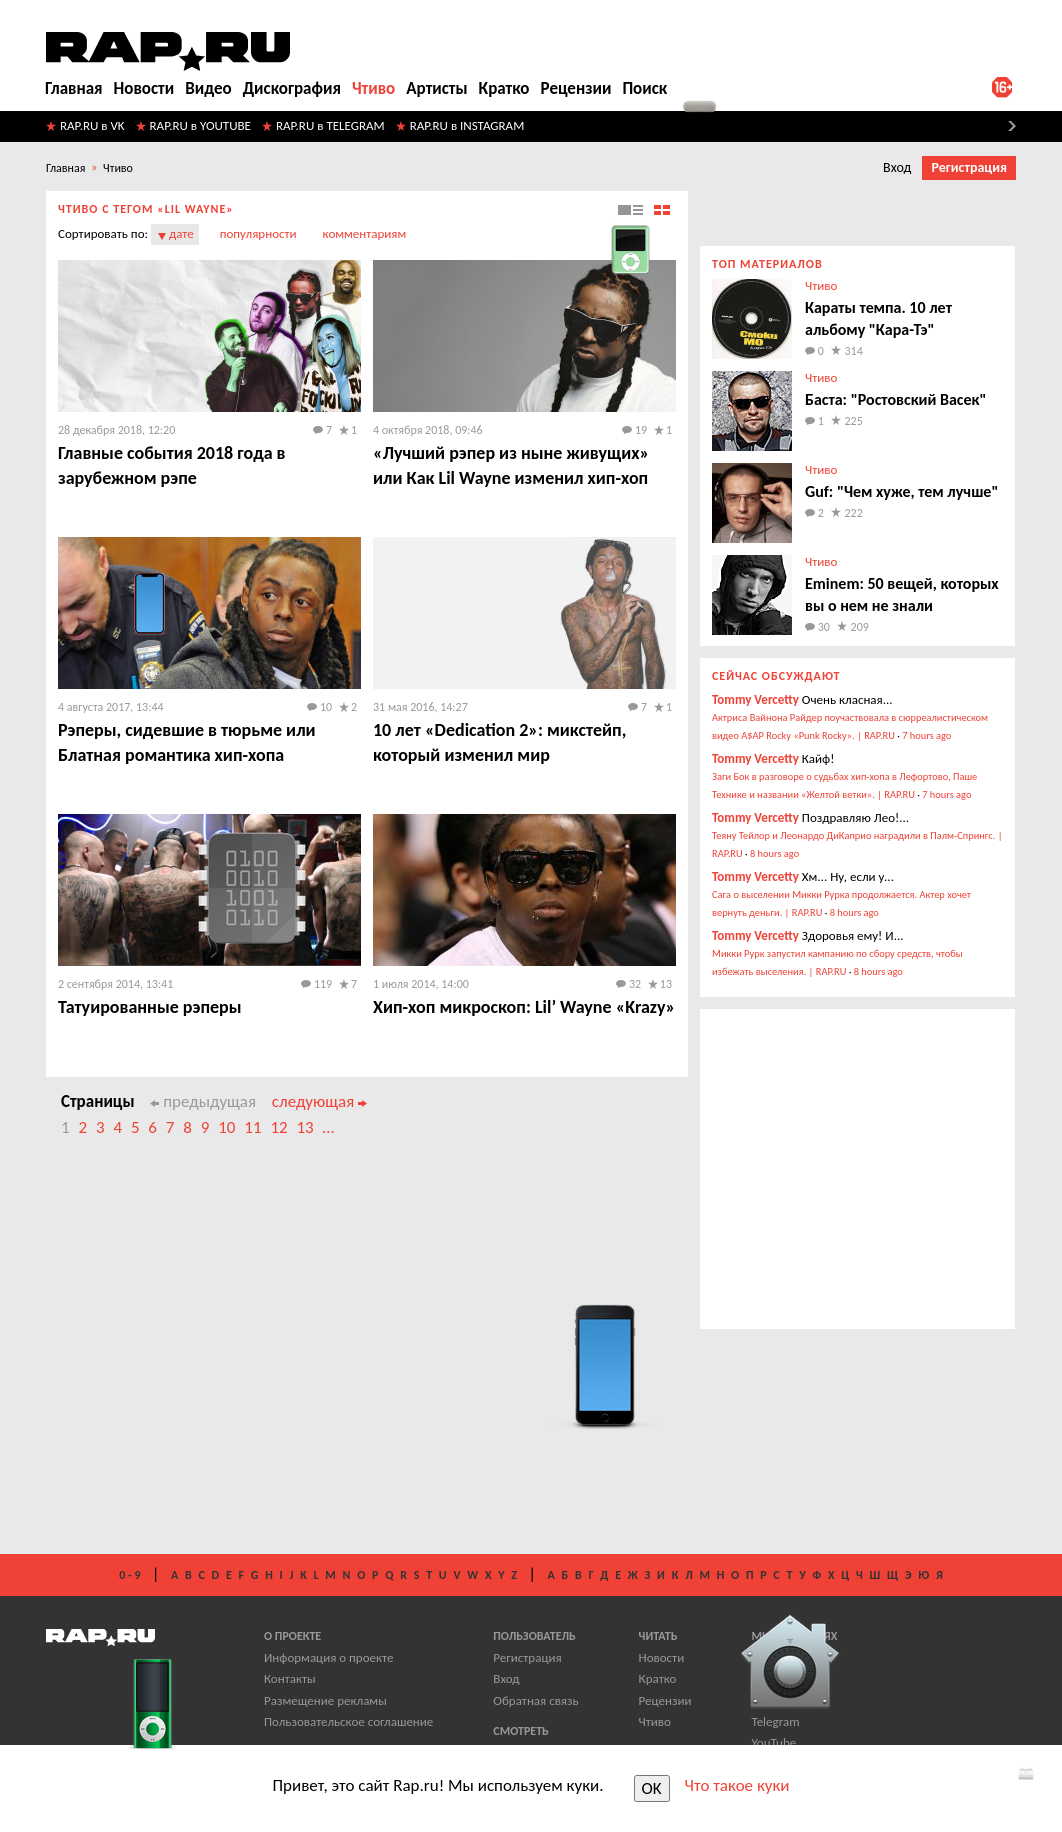 The width and height of the screenshot is (1062, 1832). I want to click on iPhone 12 mini device icon, so click(149, 604).